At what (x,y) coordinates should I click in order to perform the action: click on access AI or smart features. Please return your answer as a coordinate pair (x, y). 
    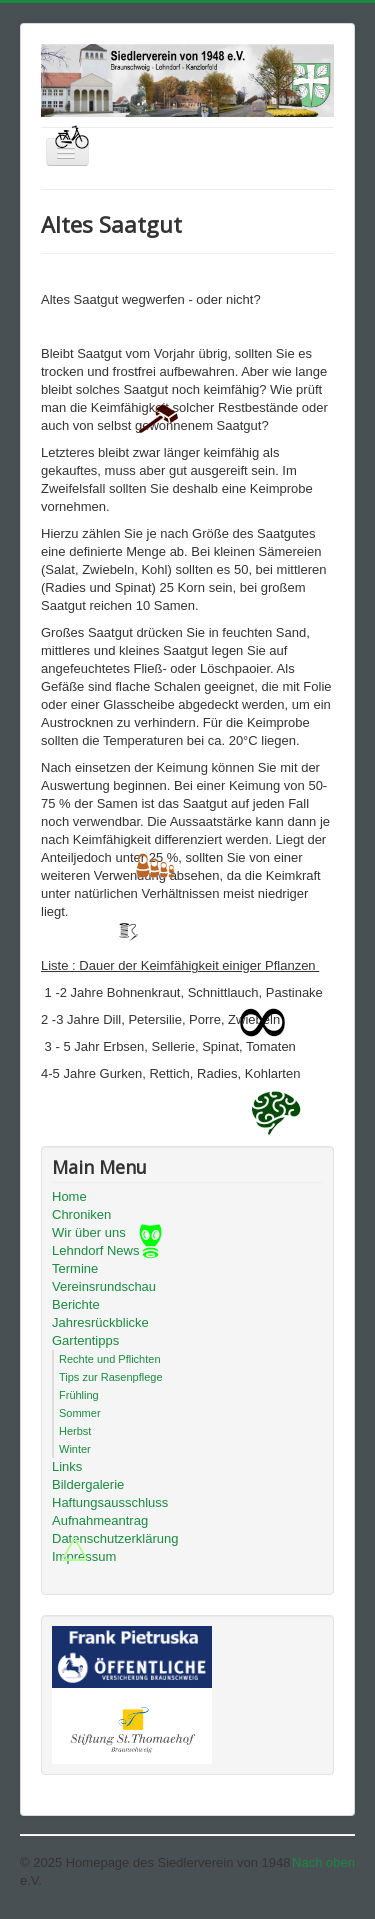
    Looking at the image, I should click on (276, 1112).